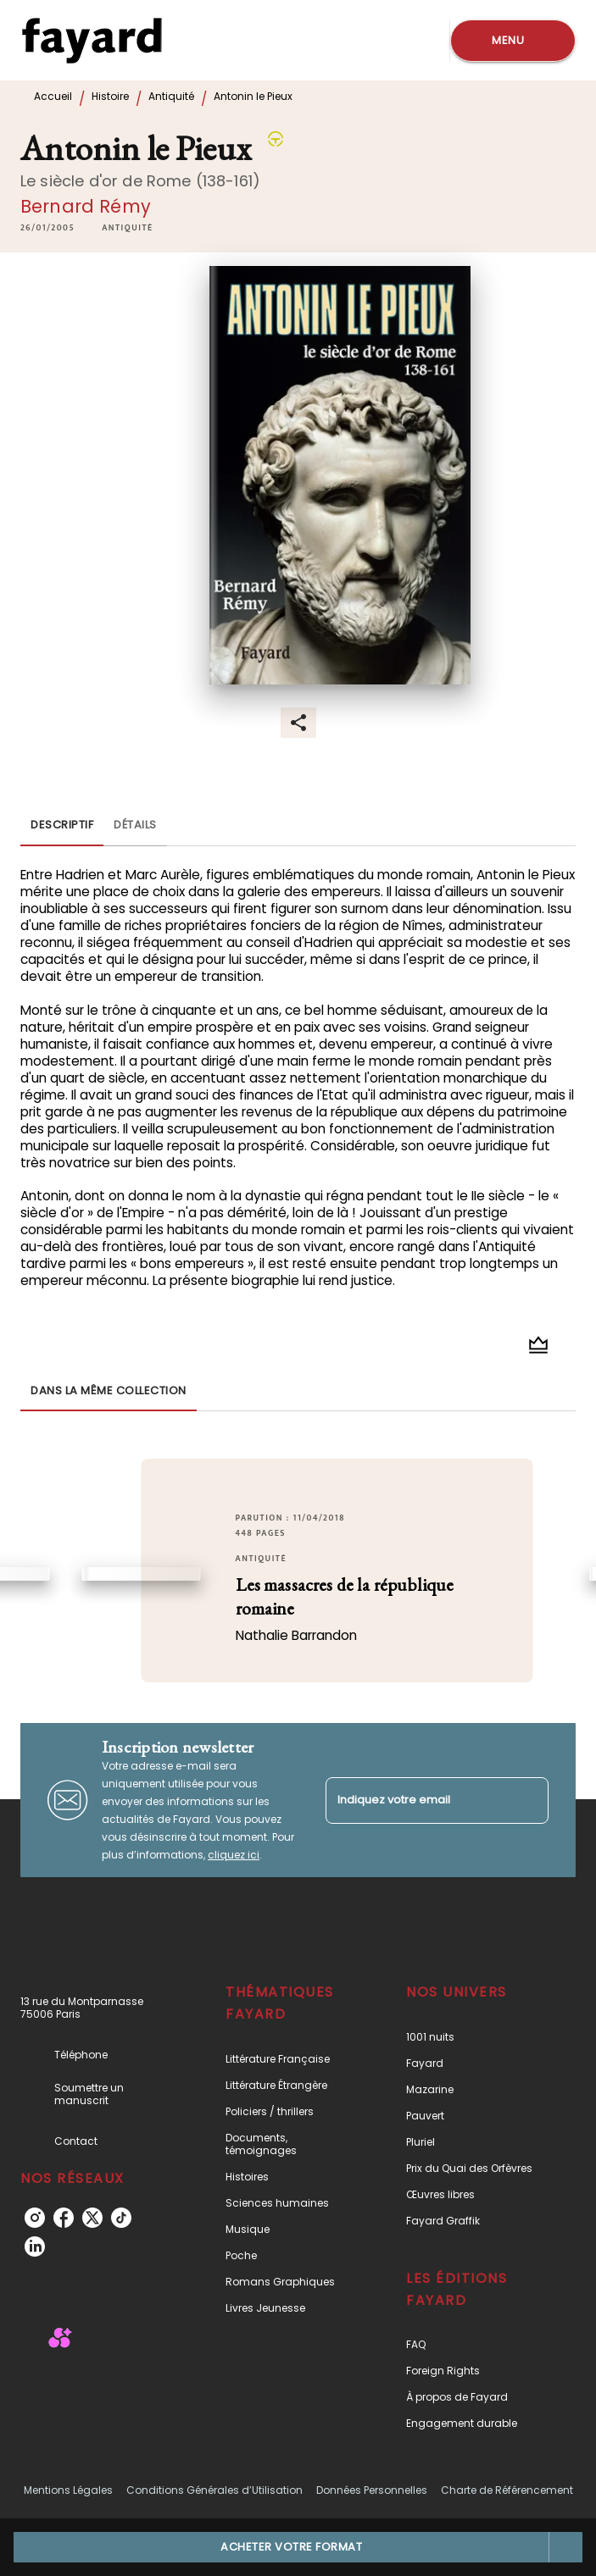 The image size is (596, 2576). Describe the element at coordinates (59, 2339) in the screenshot. I see `apply AI-powered color filters to an image` at that location.